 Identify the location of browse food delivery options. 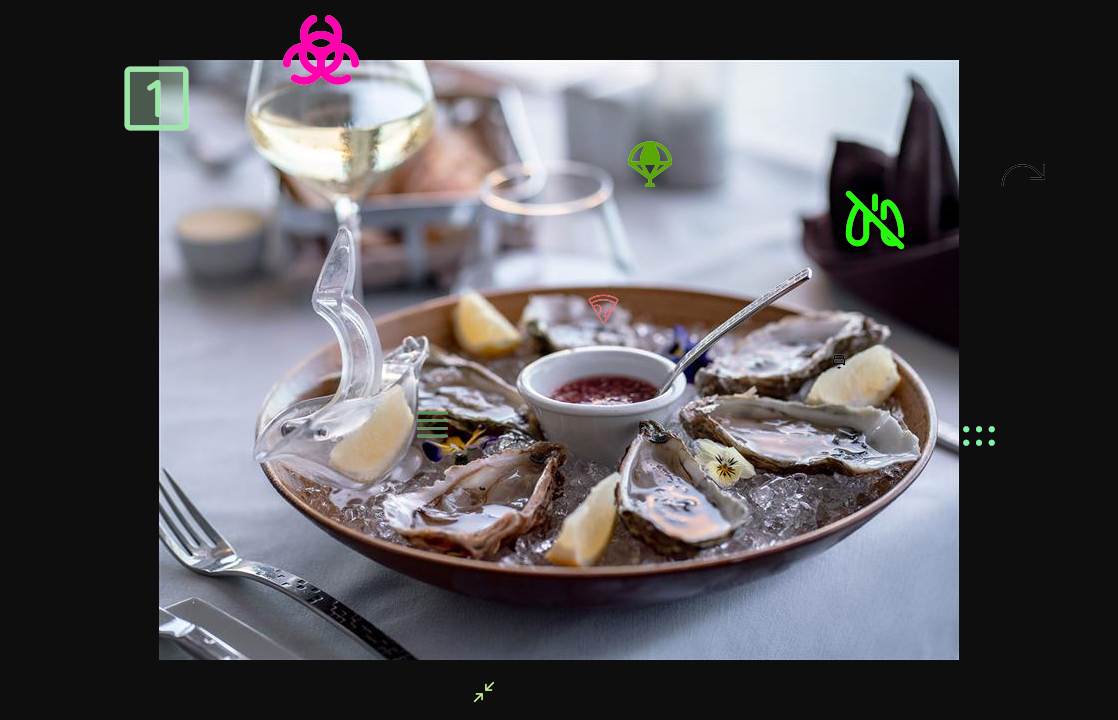
(603, 308).